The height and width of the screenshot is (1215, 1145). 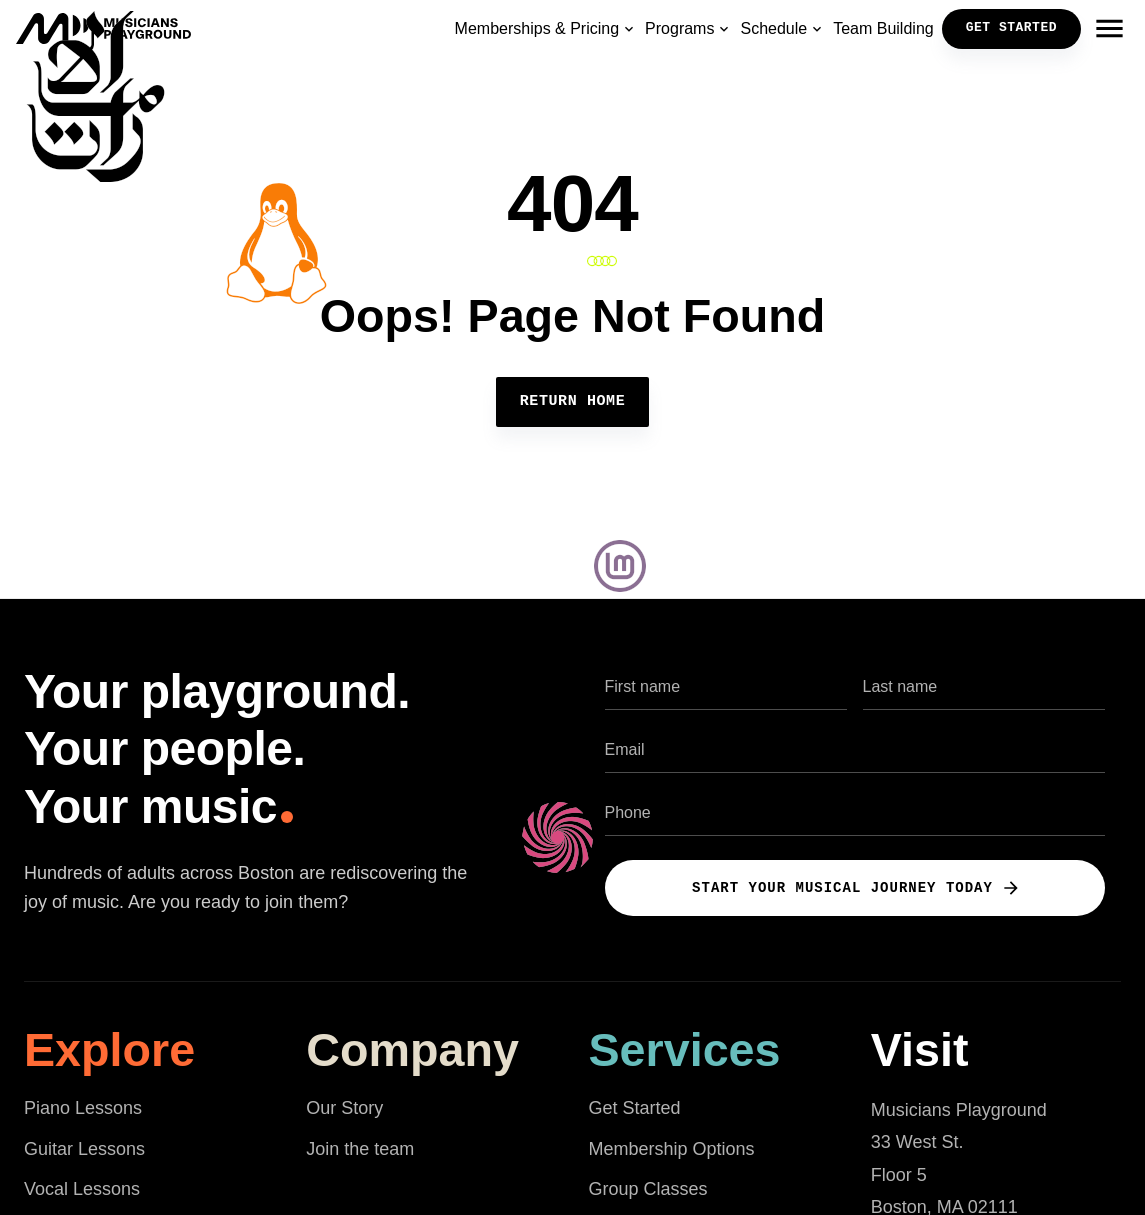 I want to click on emirates airline logo, so click(x=95, y=96).